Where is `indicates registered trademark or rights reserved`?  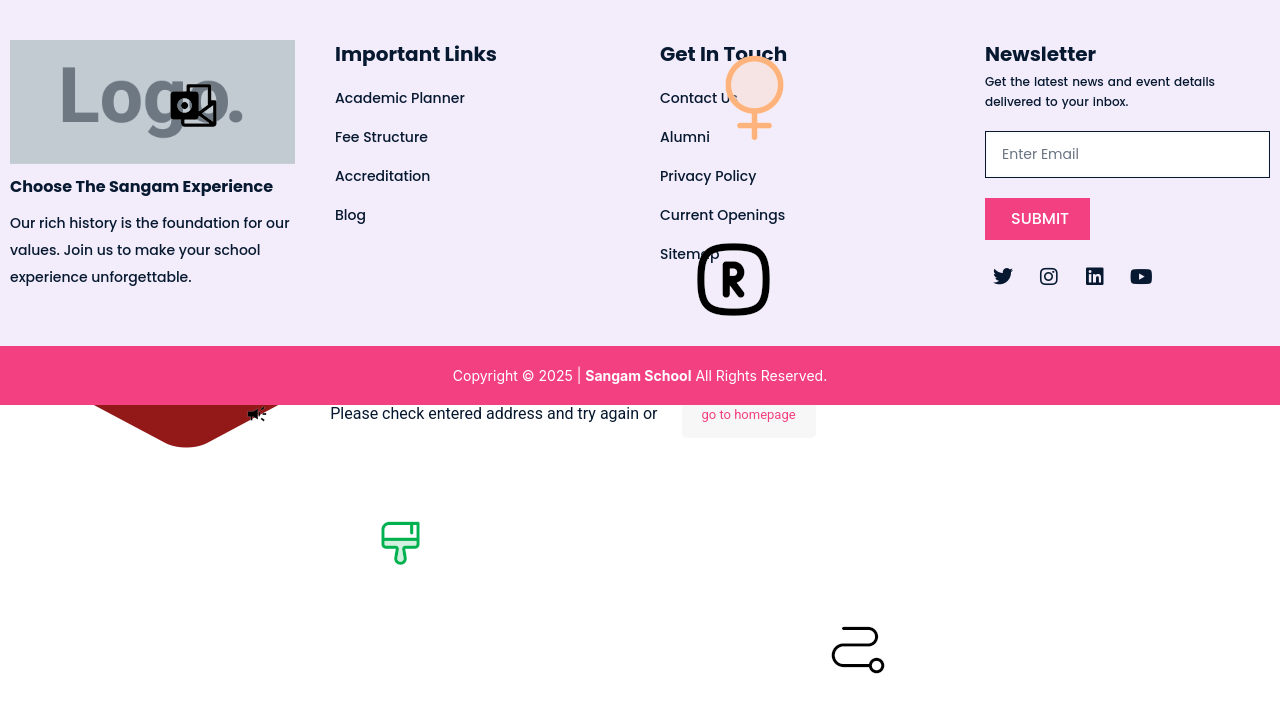
indicates registered trademark or rights reserved is located at coordinates (733, 279).